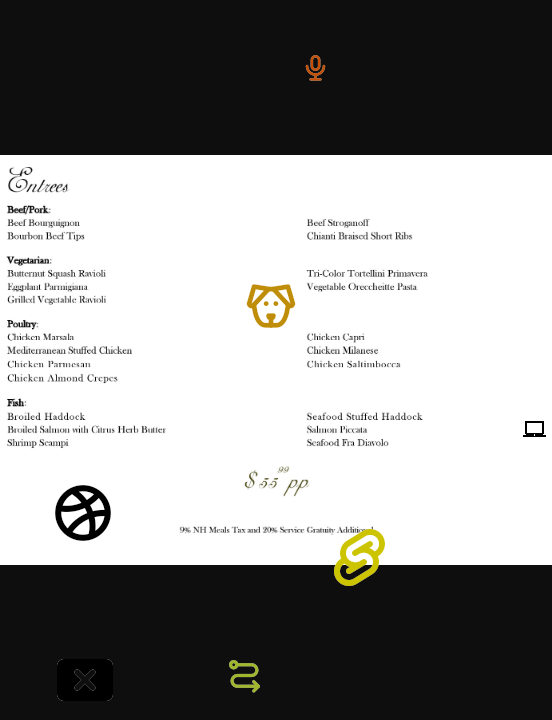 The height and width of the screenshot is (720, 552). Describe the element at coordinates (244, 675) in the screenshot. I see `indicates an s-turn right in navigation directions` at that location.